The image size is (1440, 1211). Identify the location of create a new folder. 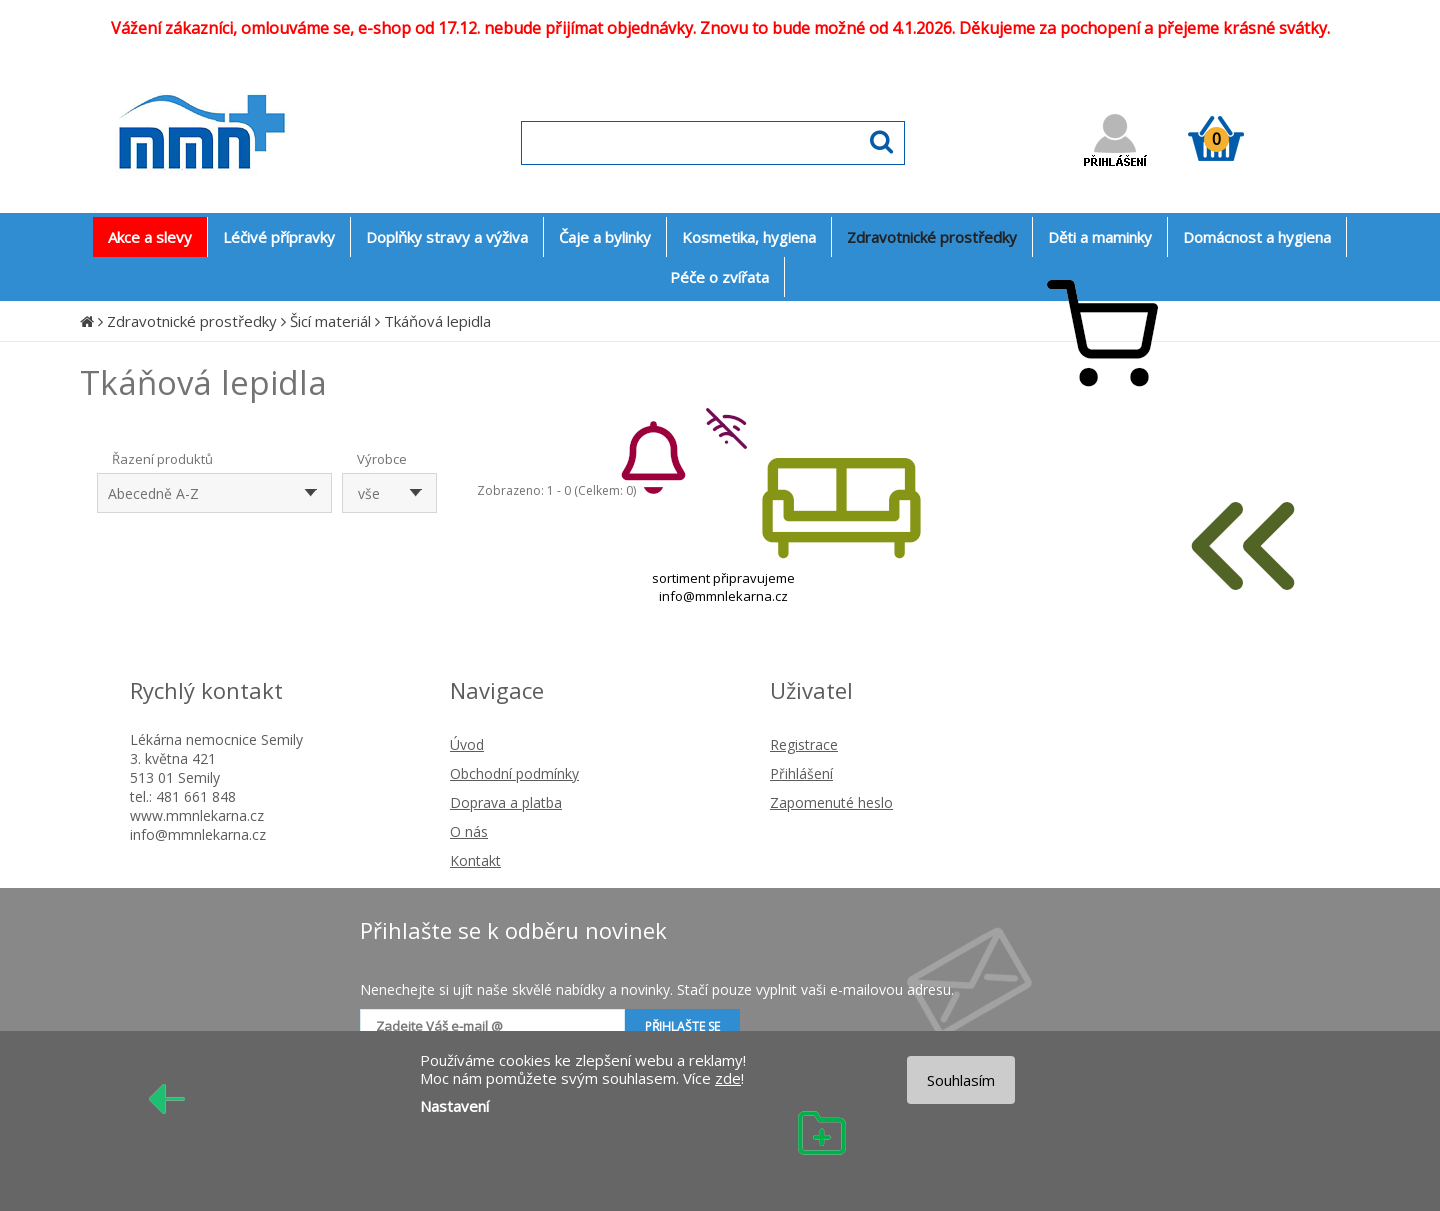
(822, 1133).